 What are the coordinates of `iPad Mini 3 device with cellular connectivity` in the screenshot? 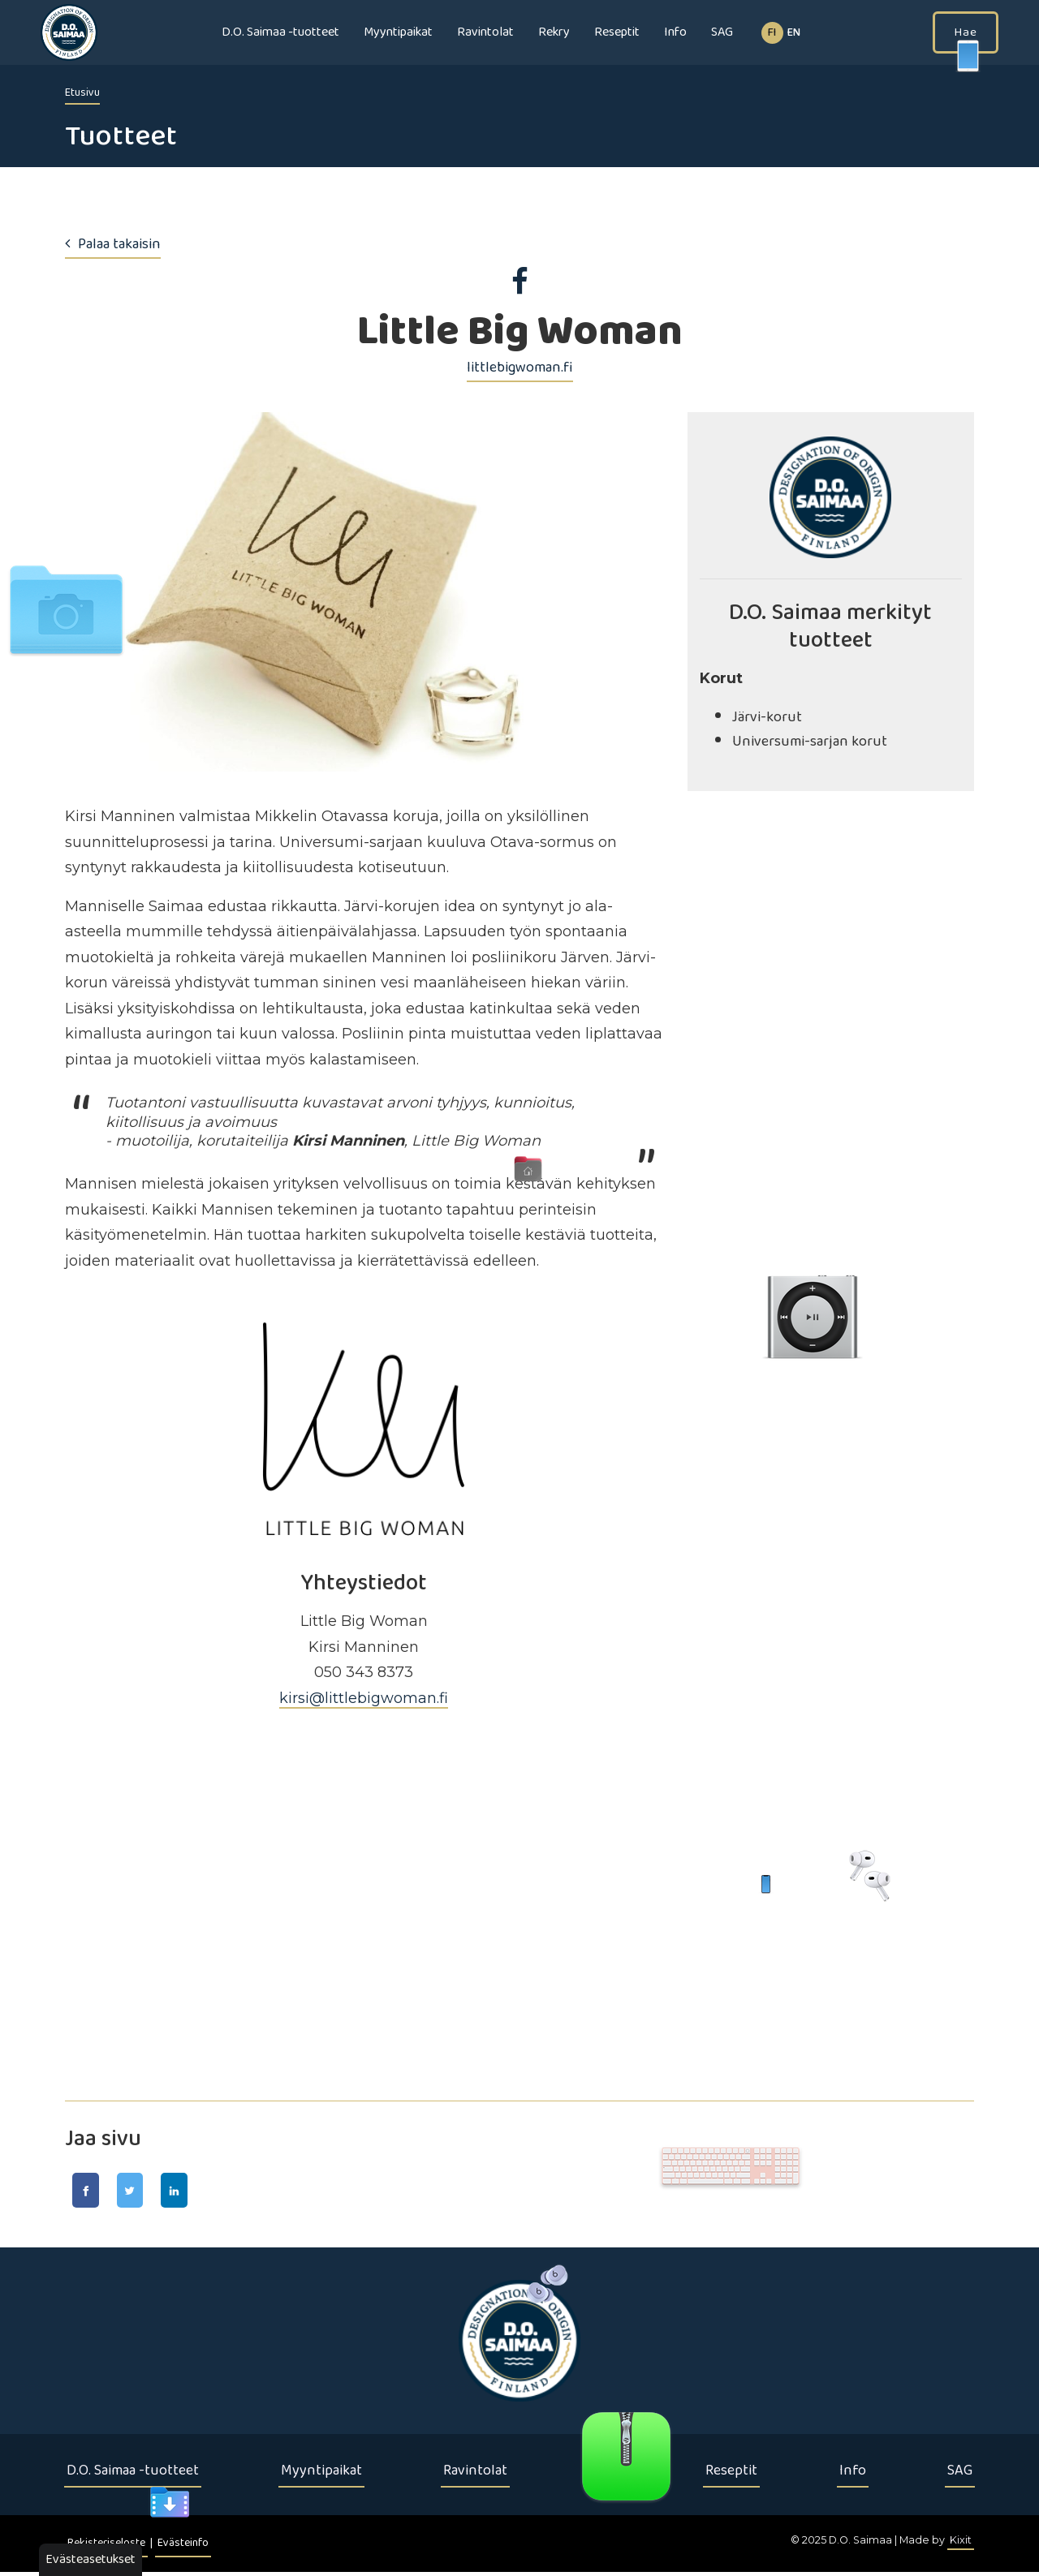 It's located at (968, 53).